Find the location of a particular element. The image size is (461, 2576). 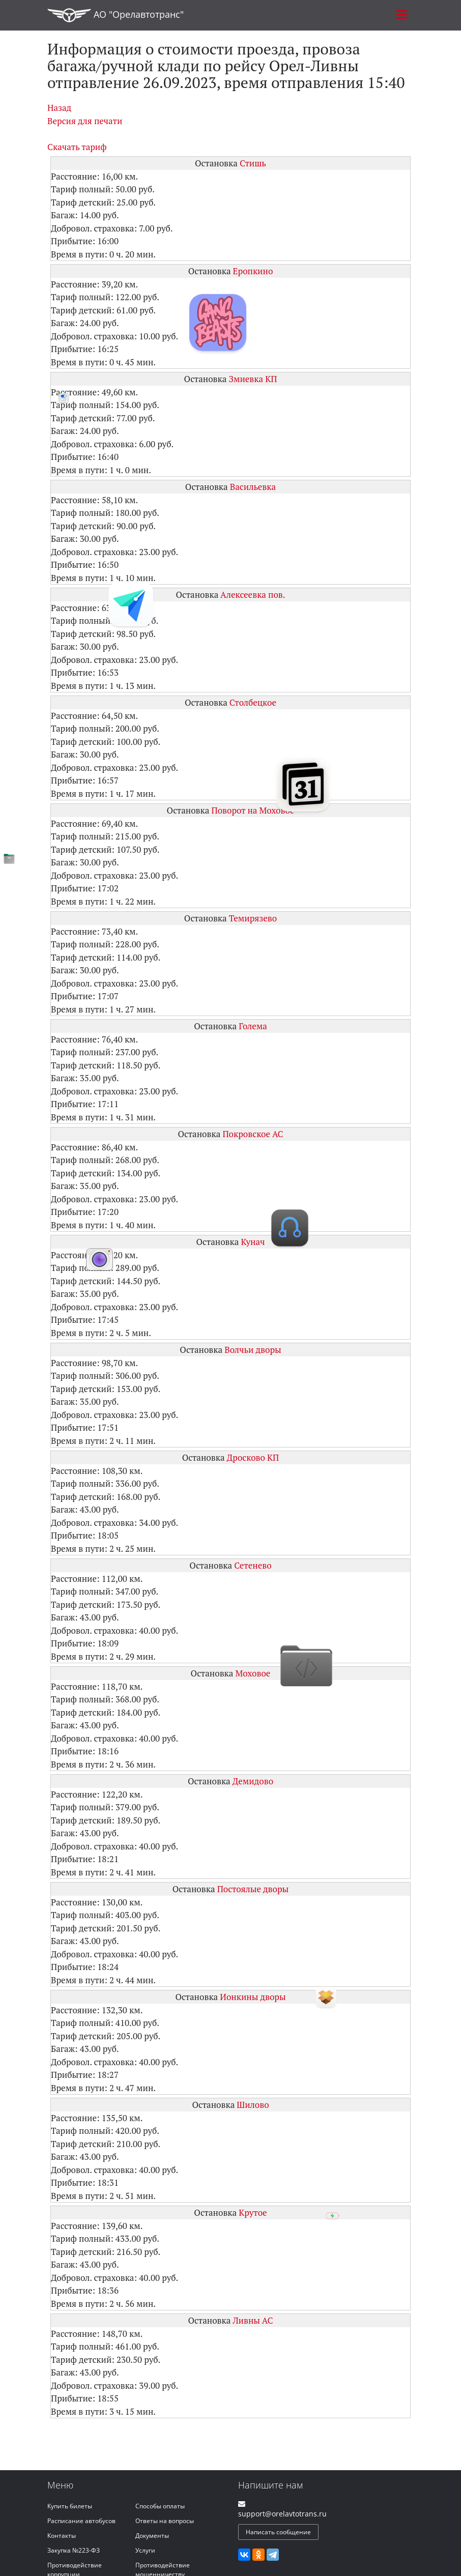

open feishu messaging app is located at coordinates (131, 604).